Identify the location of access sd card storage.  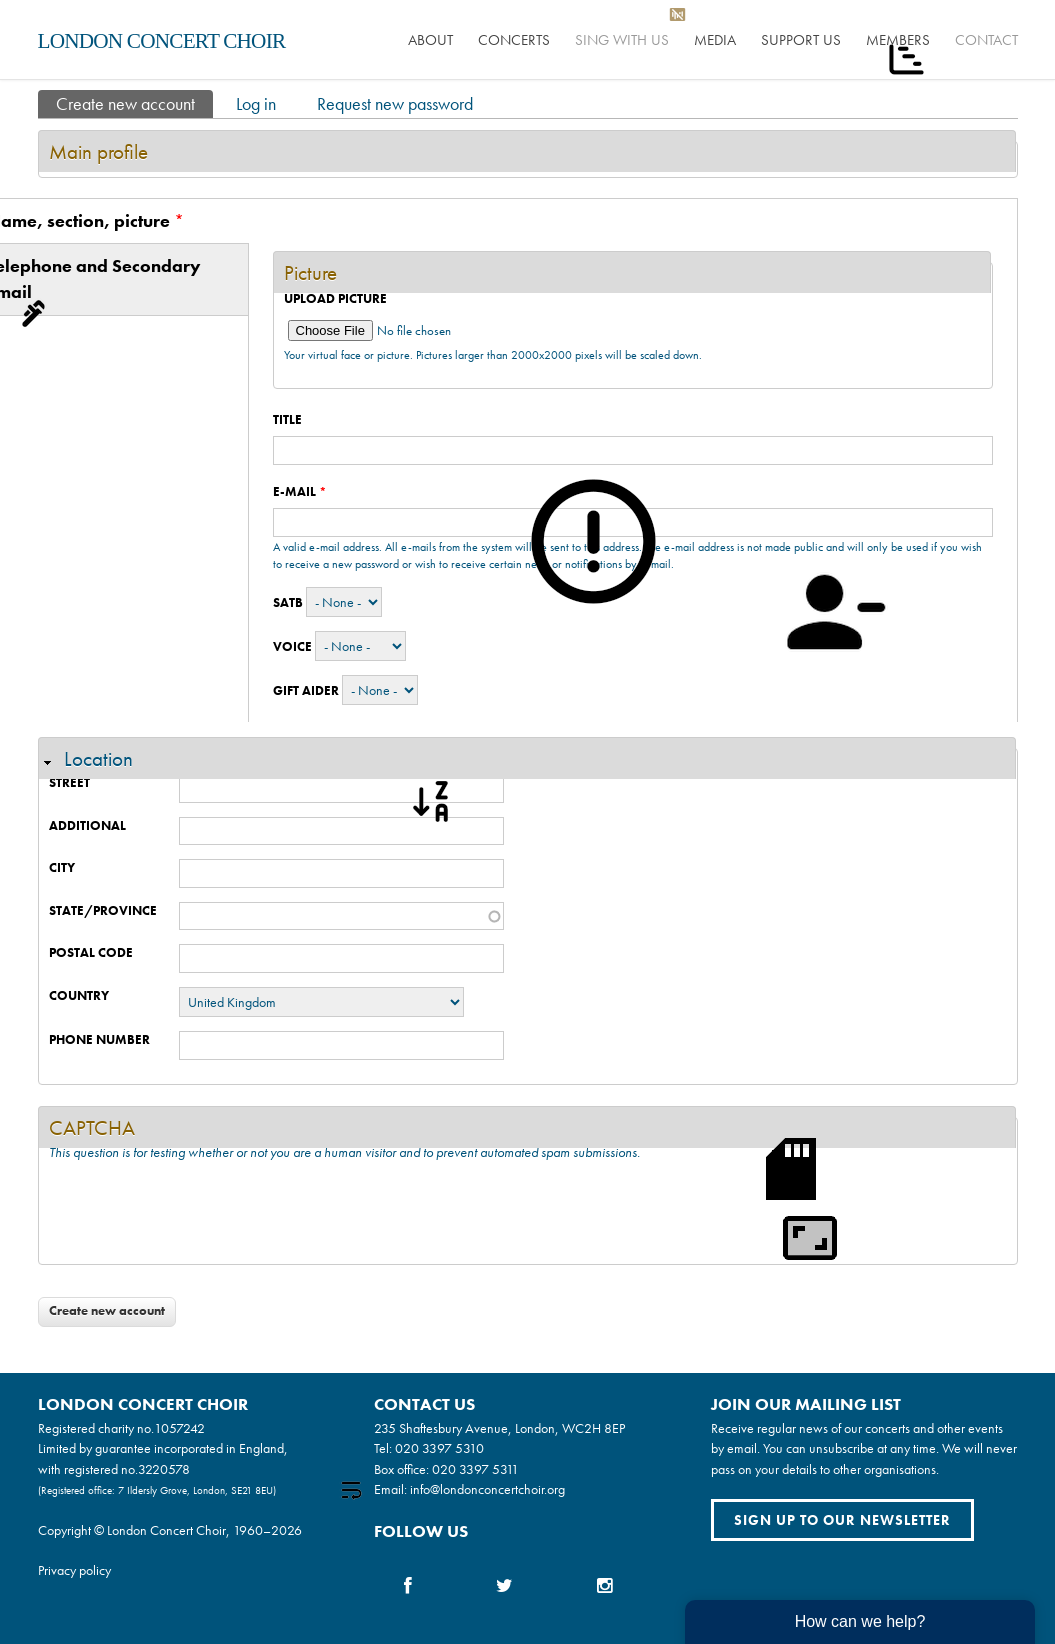
(791, 1169).